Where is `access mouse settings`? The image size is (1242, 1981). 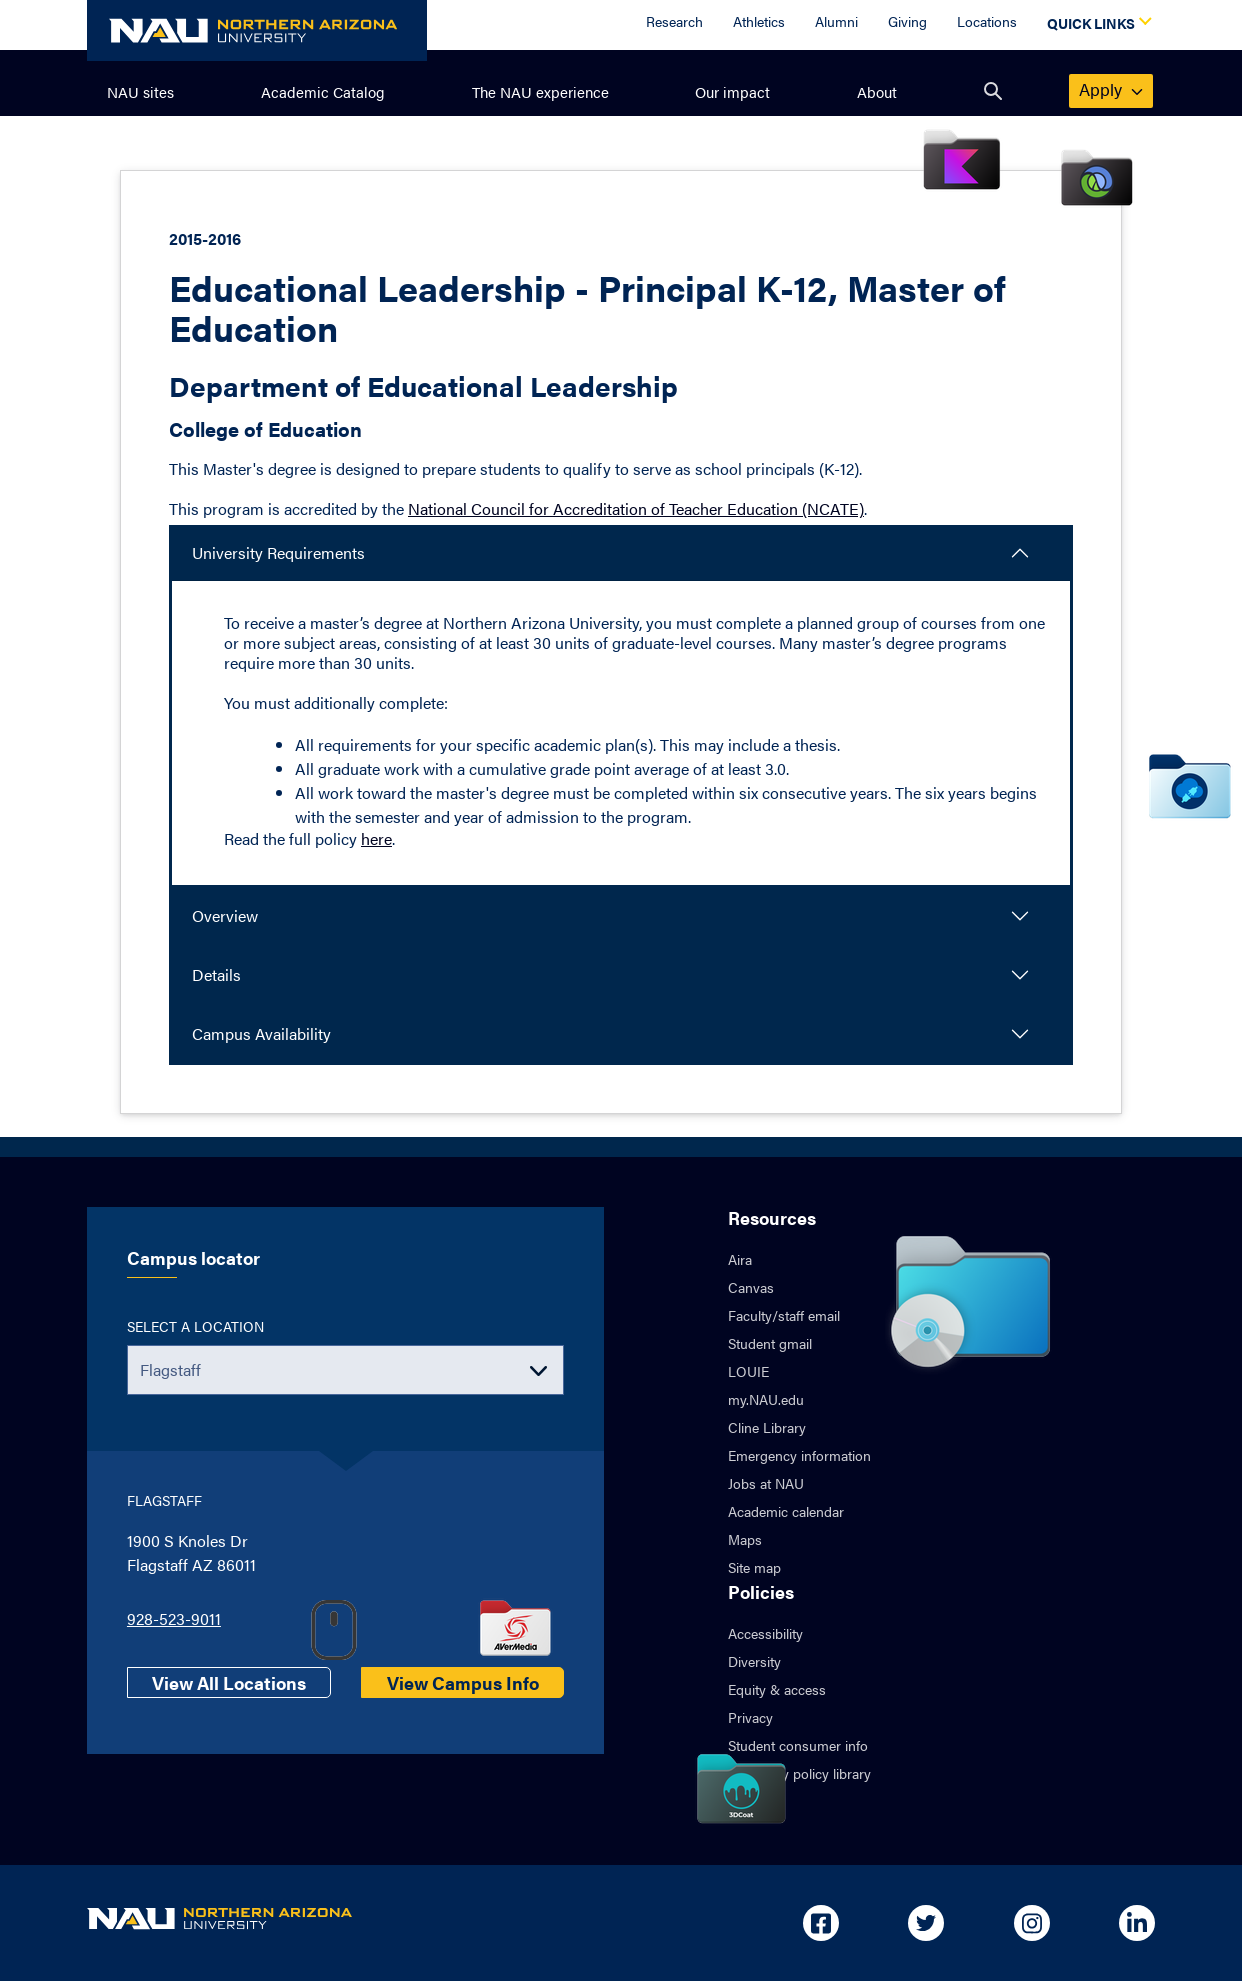 access mouse settings is located at coordinates (334, 1630).